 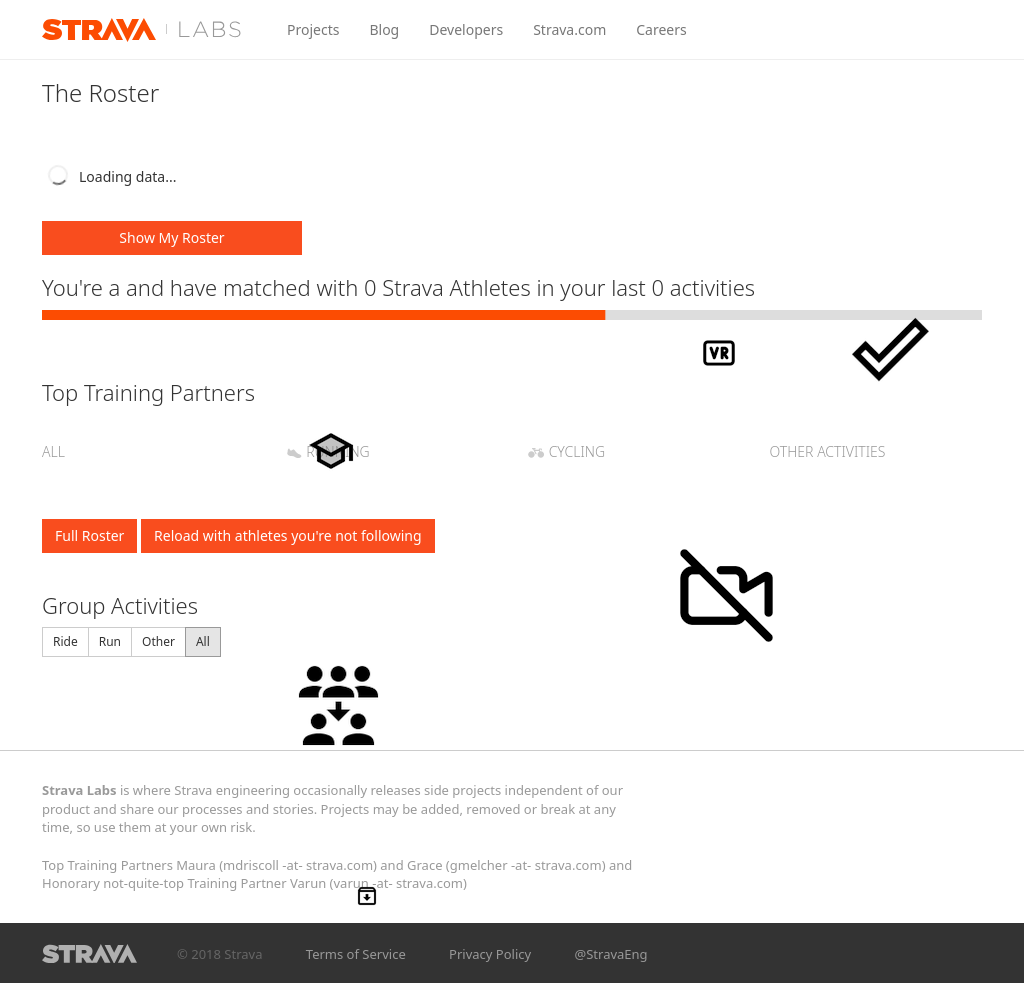 I want to click on reduce capacity or limit group size, so click(x=338, y=705).